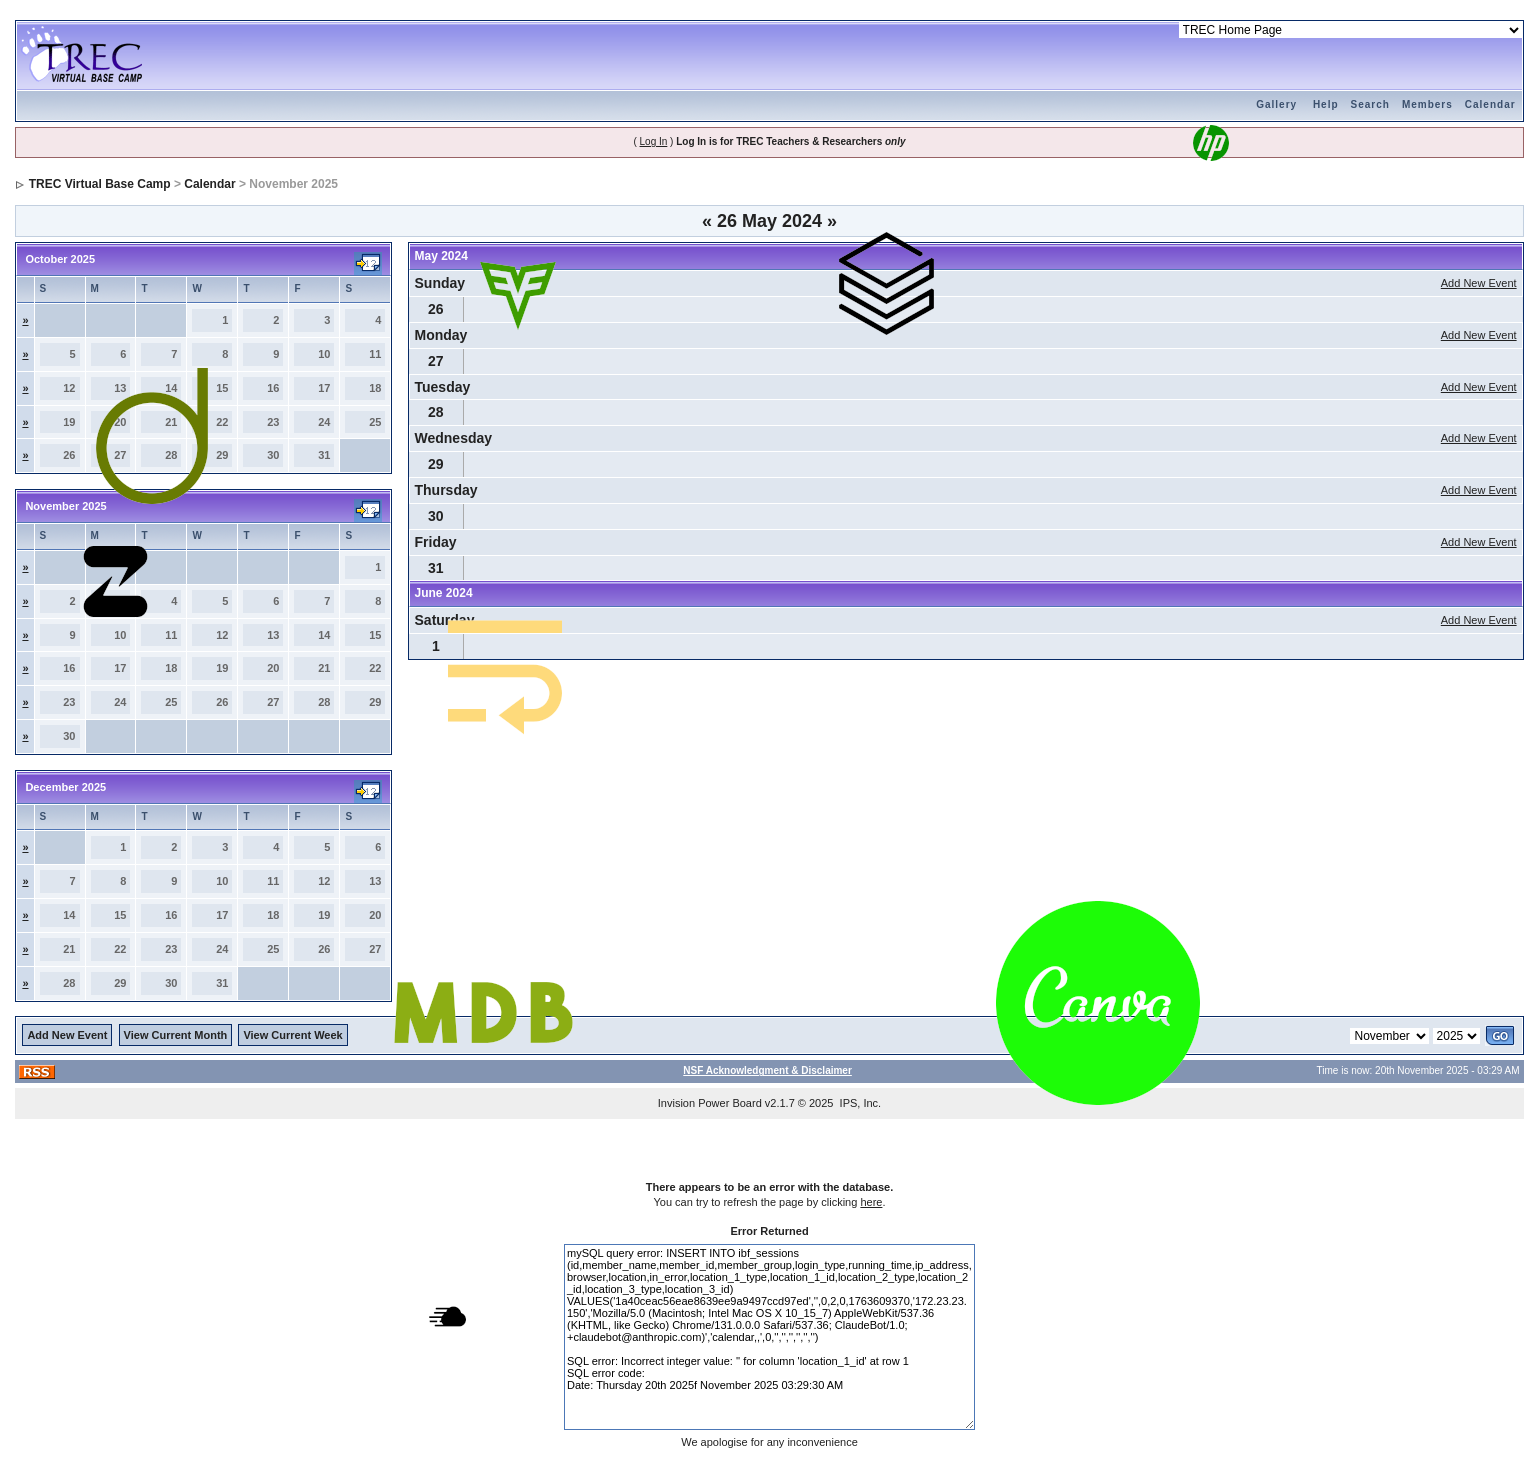 The width and height of the screenshot is (1539, 1461). I want to click on open Canva app, so click(1098, 1003).